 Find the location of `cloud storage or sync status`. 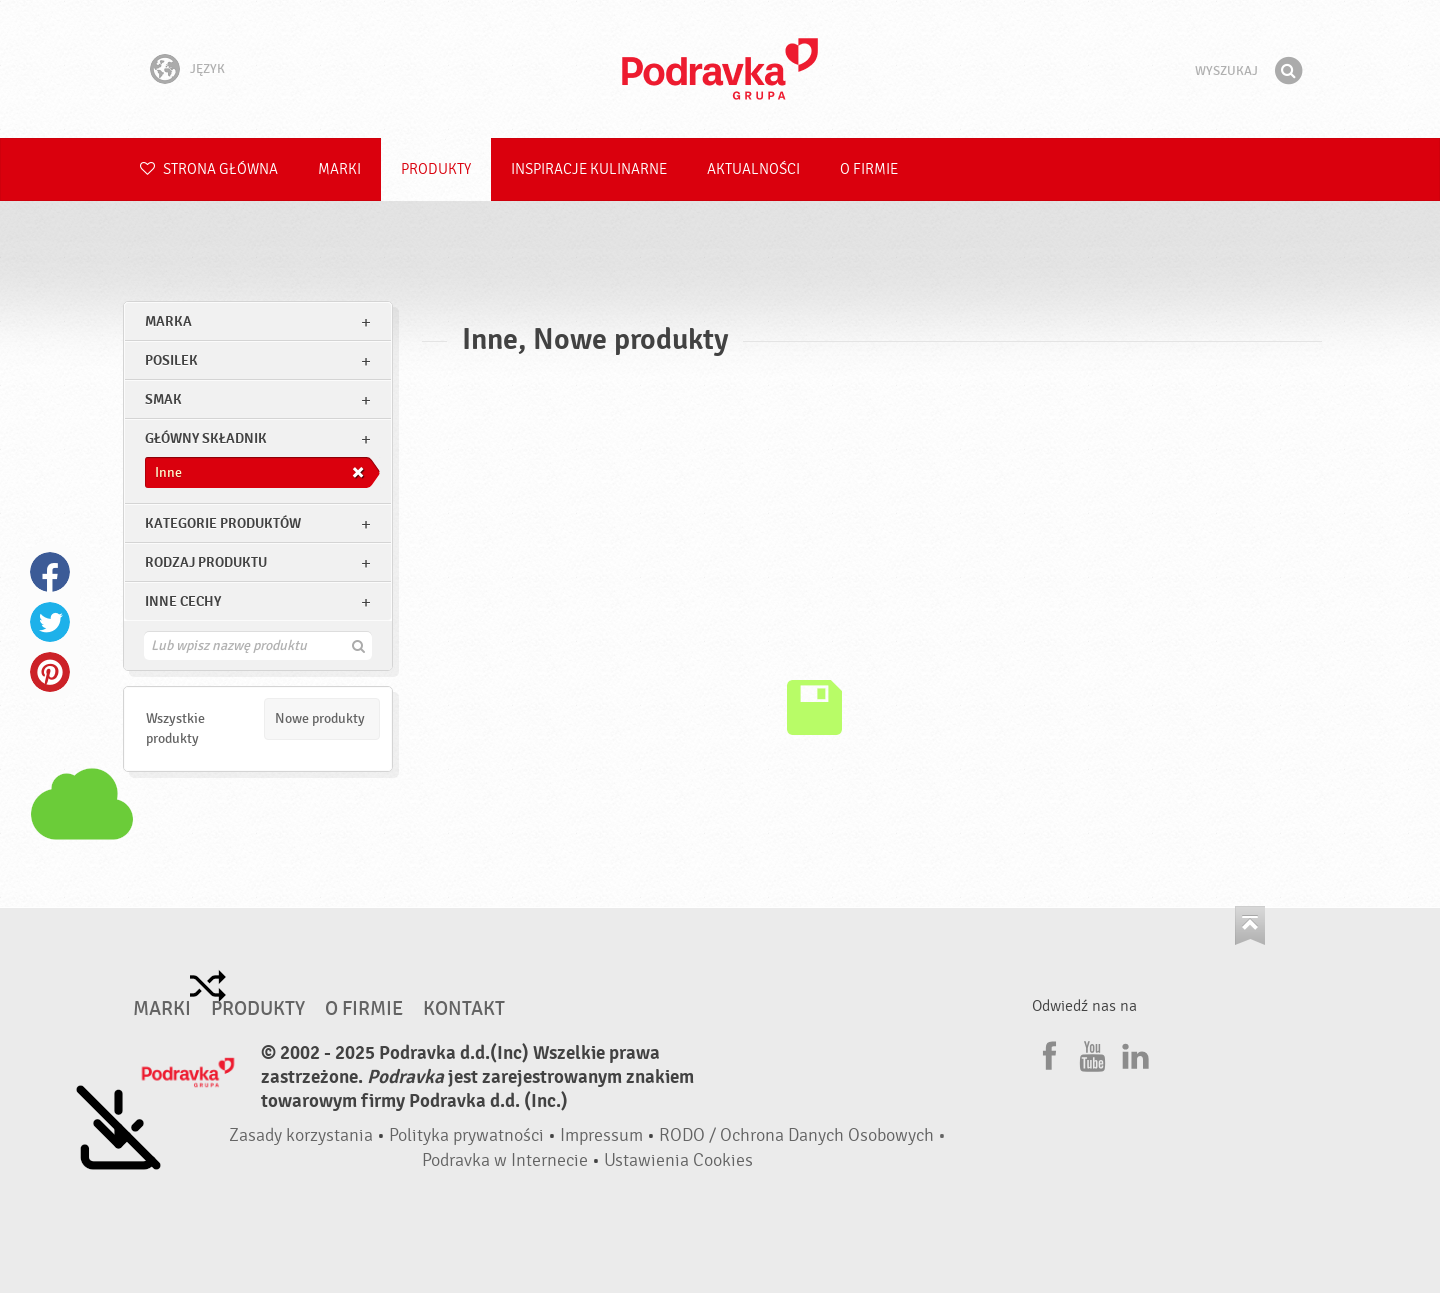

cloud storage or sync status is located at coordinates (82, 804).